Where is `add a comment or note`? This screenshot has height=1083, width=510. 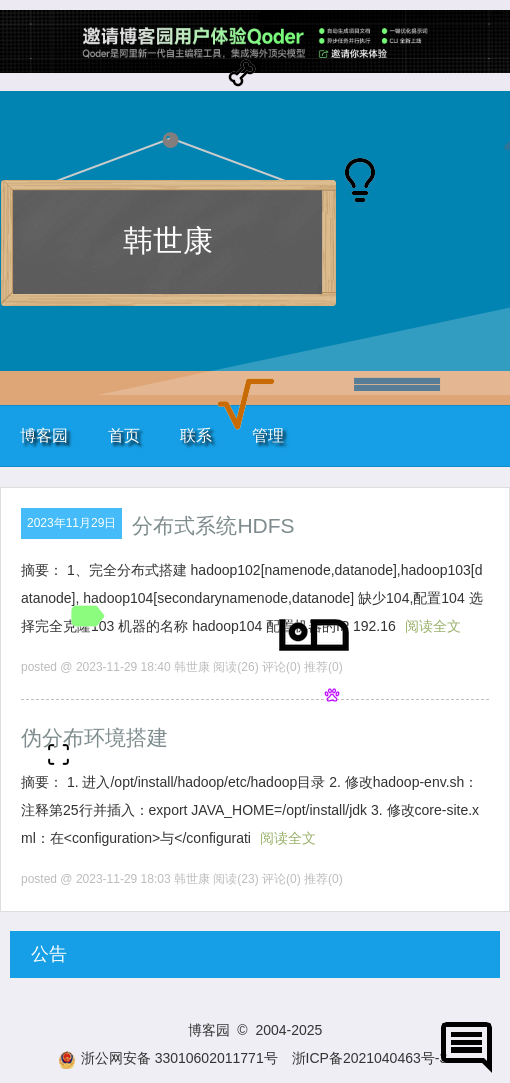 add a comment or note is located at coordinates (466, 1047).